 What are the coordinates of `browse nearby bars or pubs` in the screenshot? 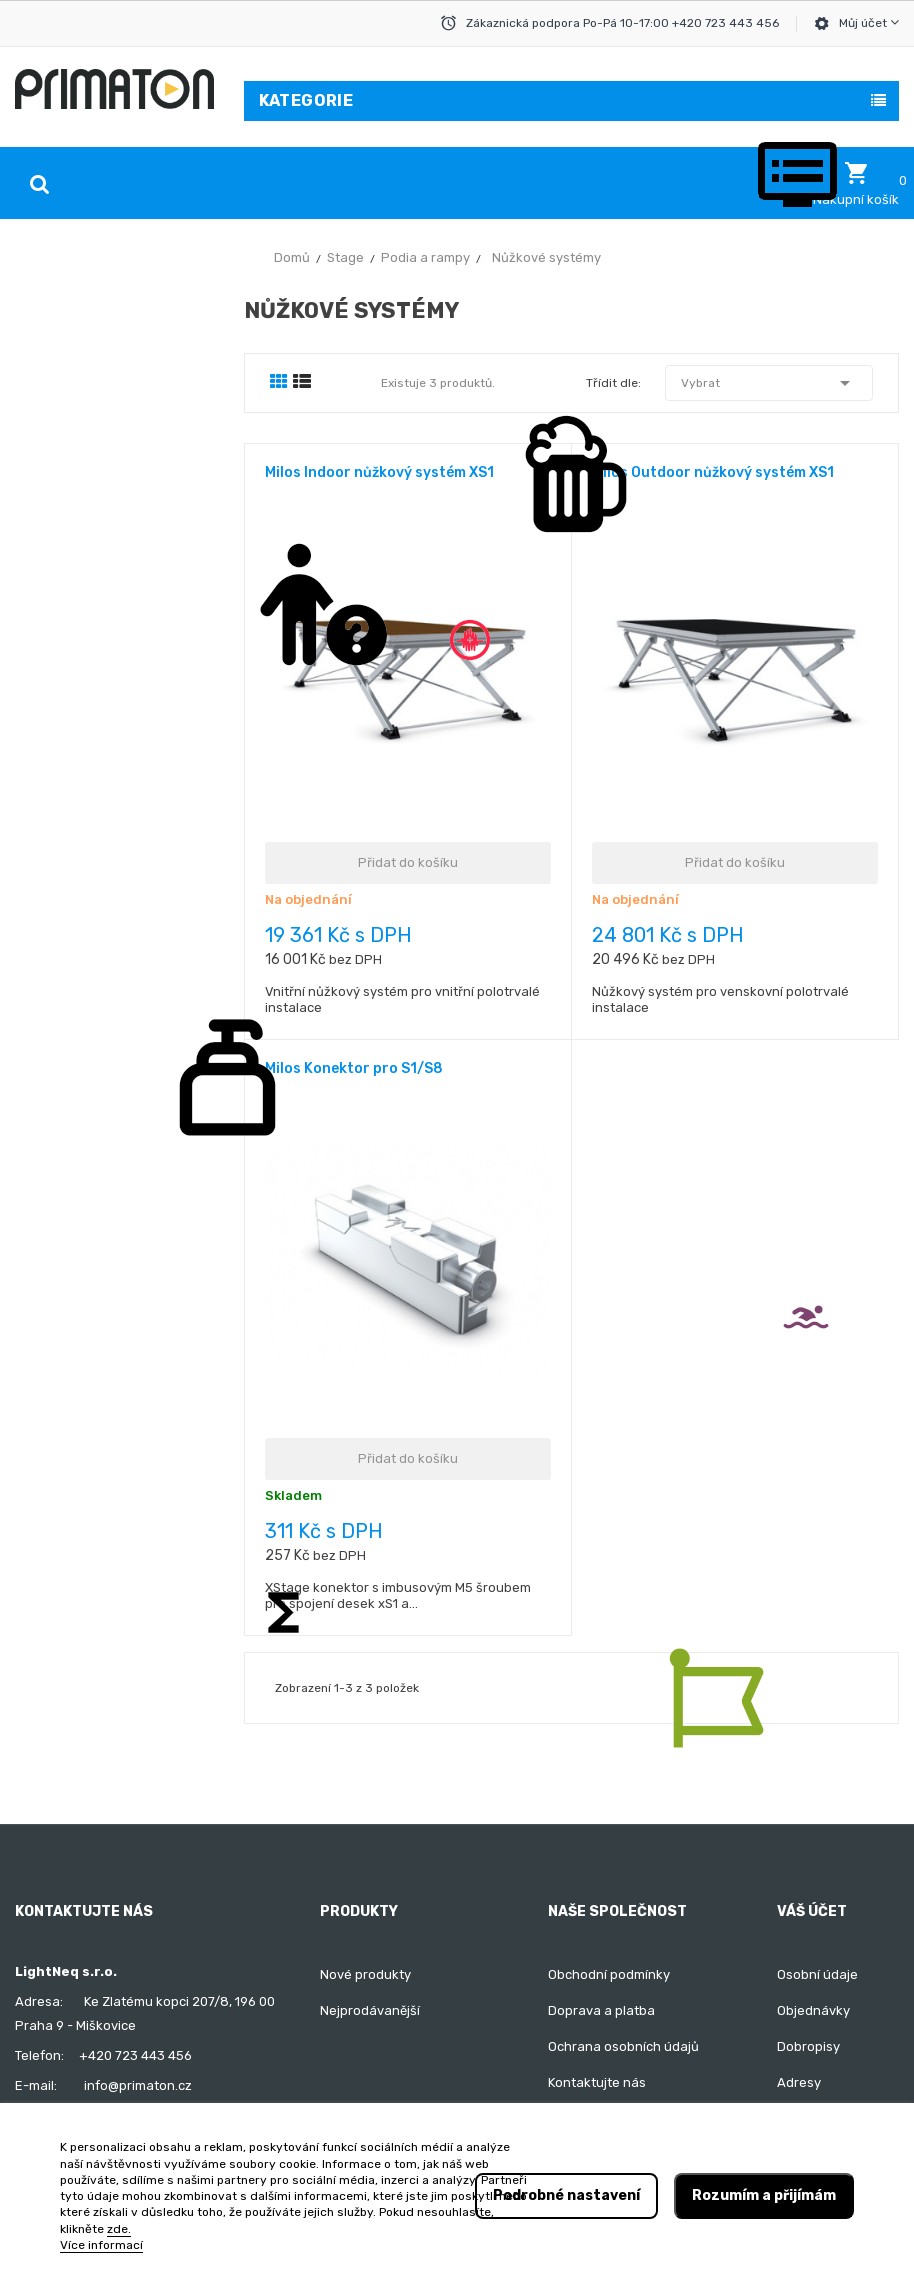 It's located at (576, 474).